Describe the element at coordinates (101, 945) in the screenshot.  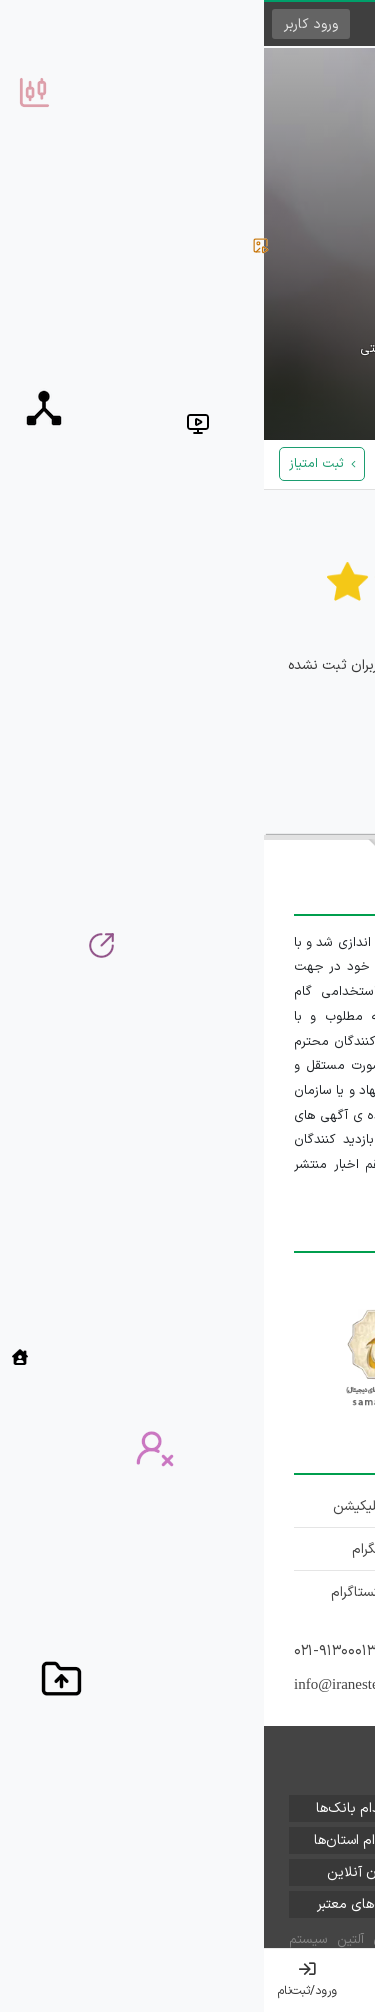
I see `open link in new tab or window` at that location.